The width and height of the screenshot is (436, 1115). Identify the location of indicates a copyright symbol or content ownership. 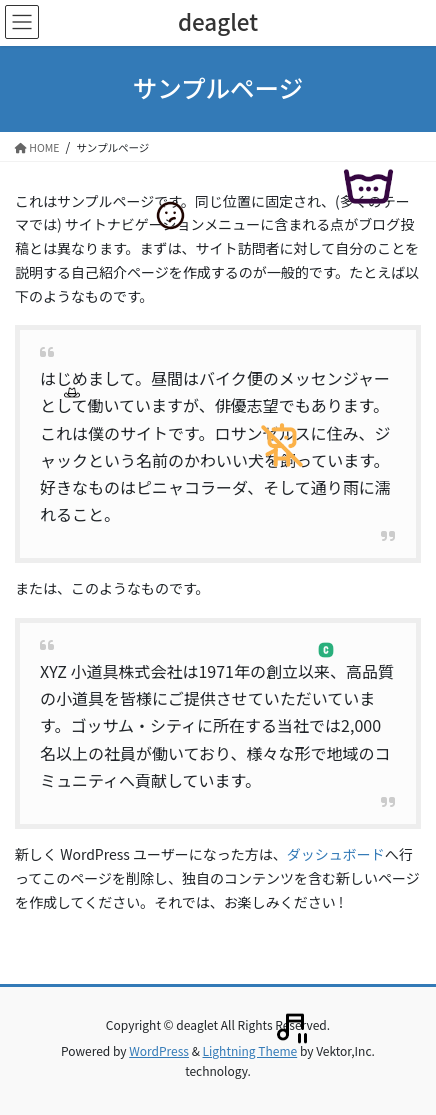
(326, 650).